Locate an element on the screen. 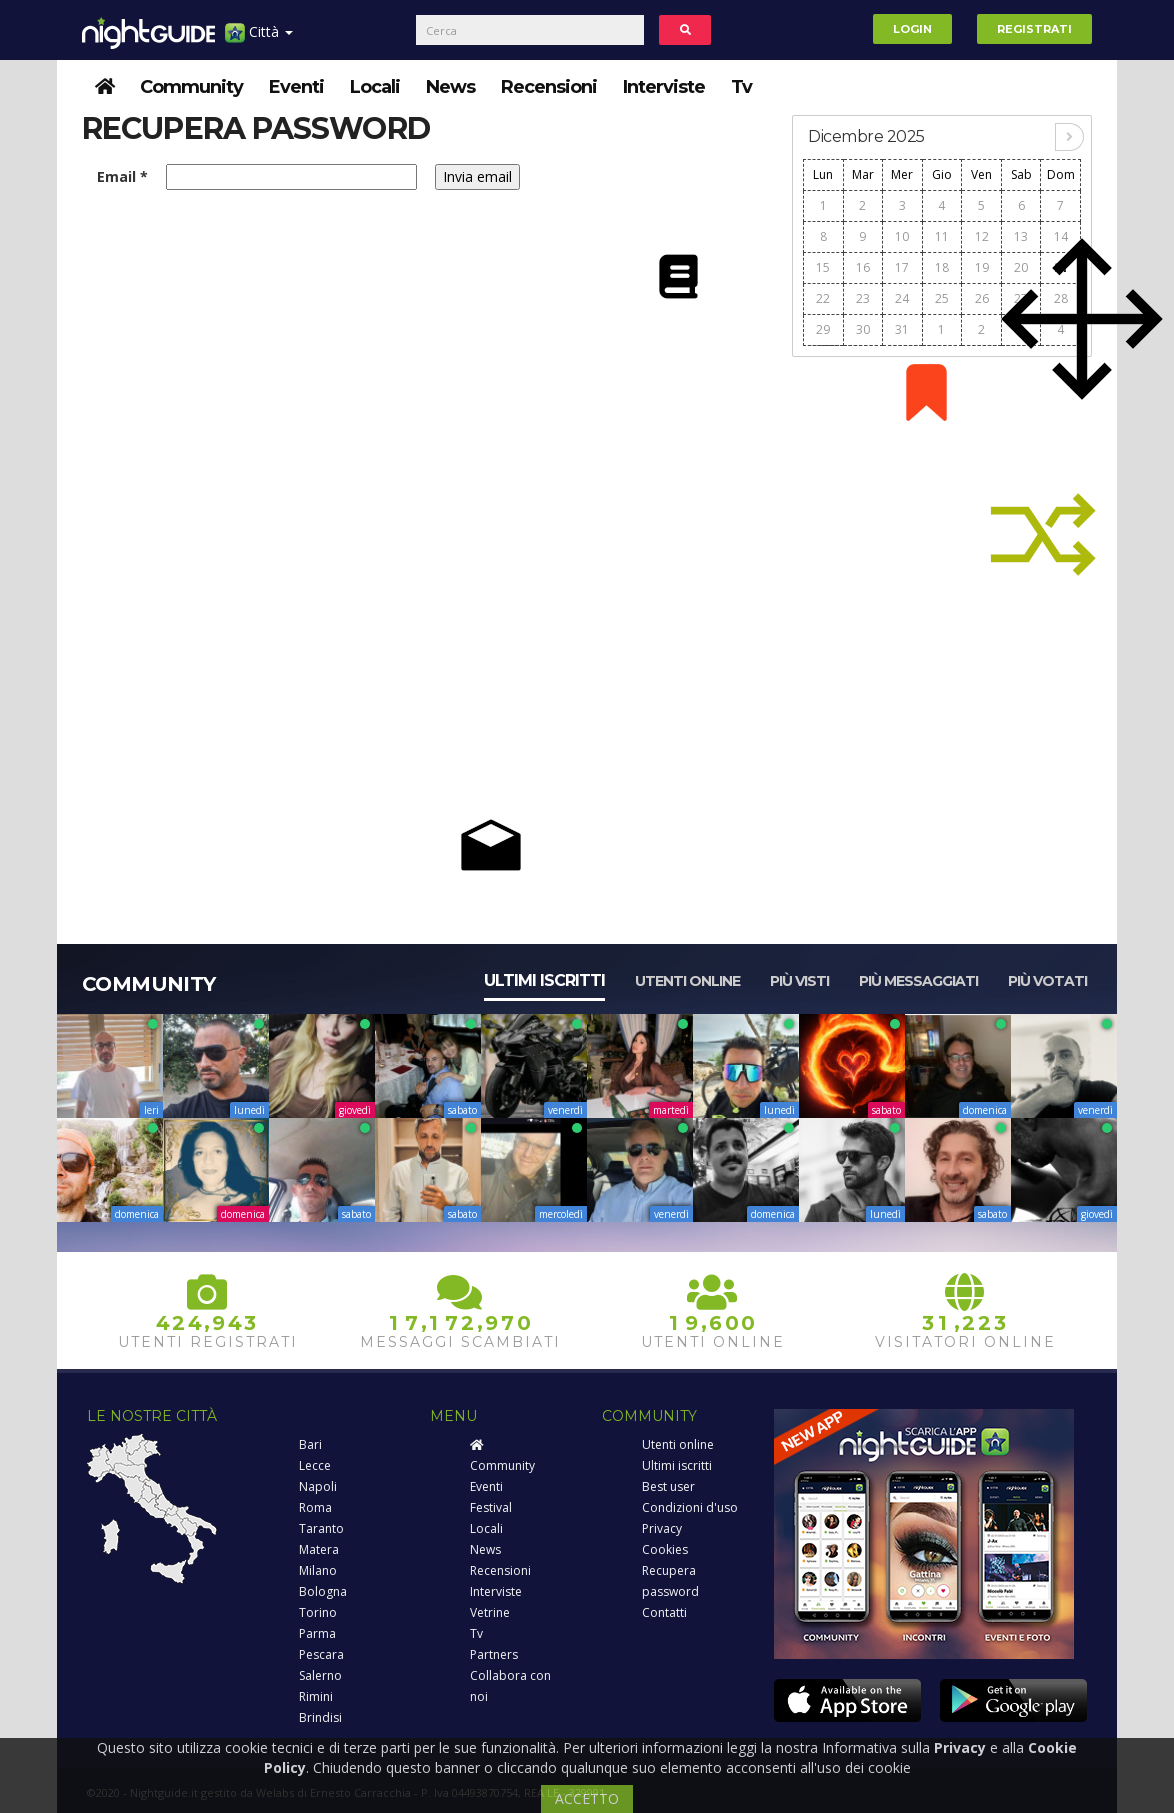 The height and width of the screenshot is (1813, 1174). save this item for later is located at coordinates (926, 392).